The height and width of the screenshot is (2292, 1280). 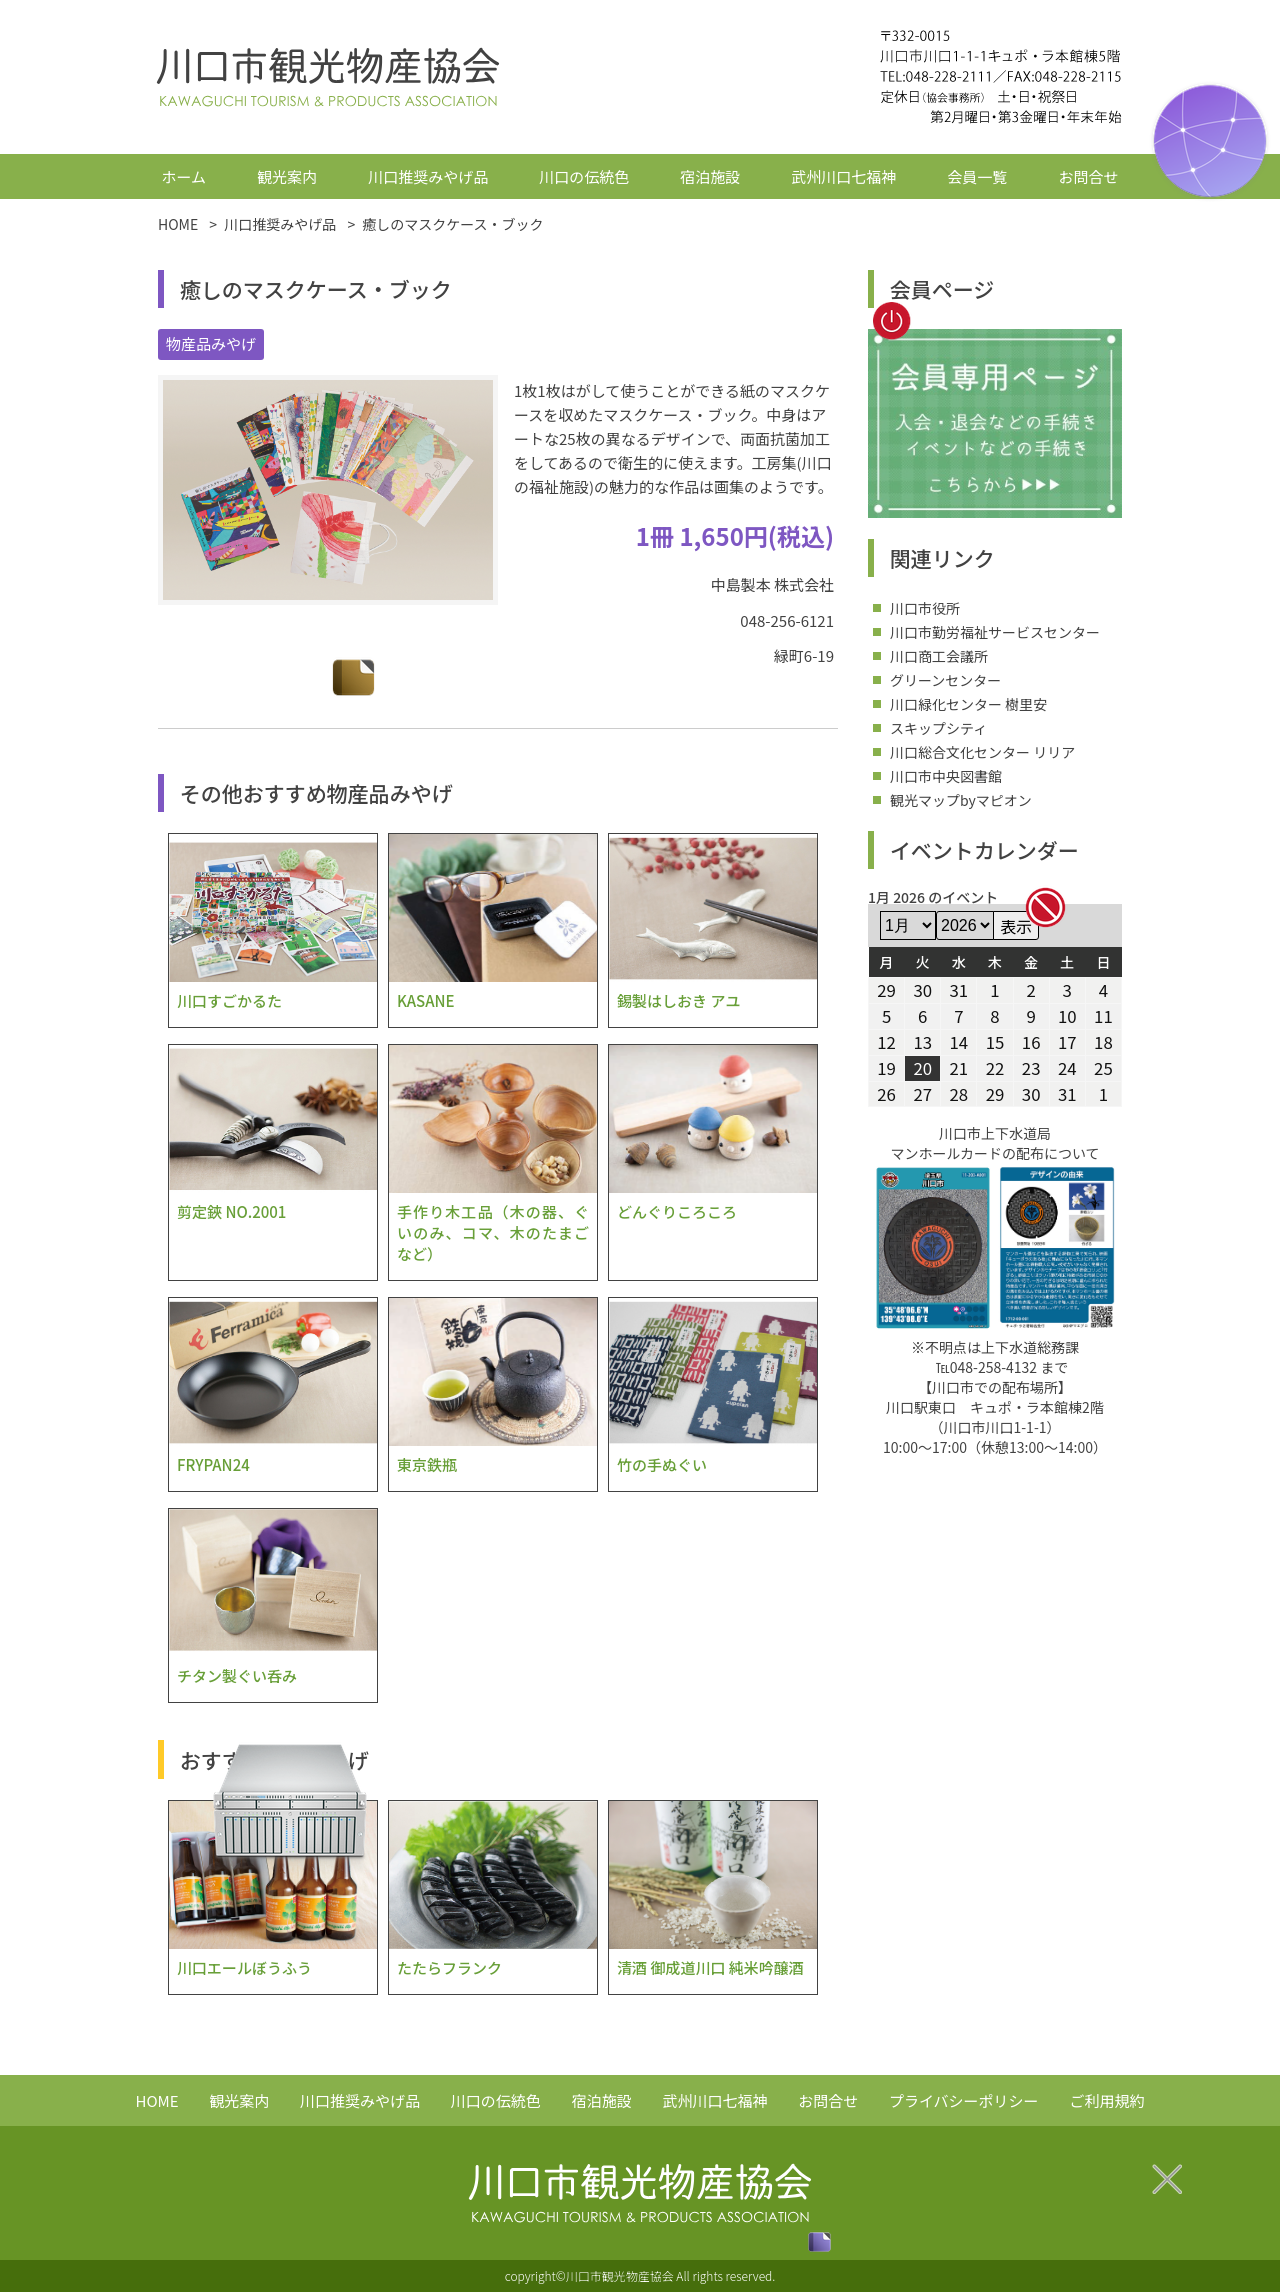 What do you see at coordinates (1045, 907) in the screenshot?
I see `delete selected item` at bounding box center [1045, 907].